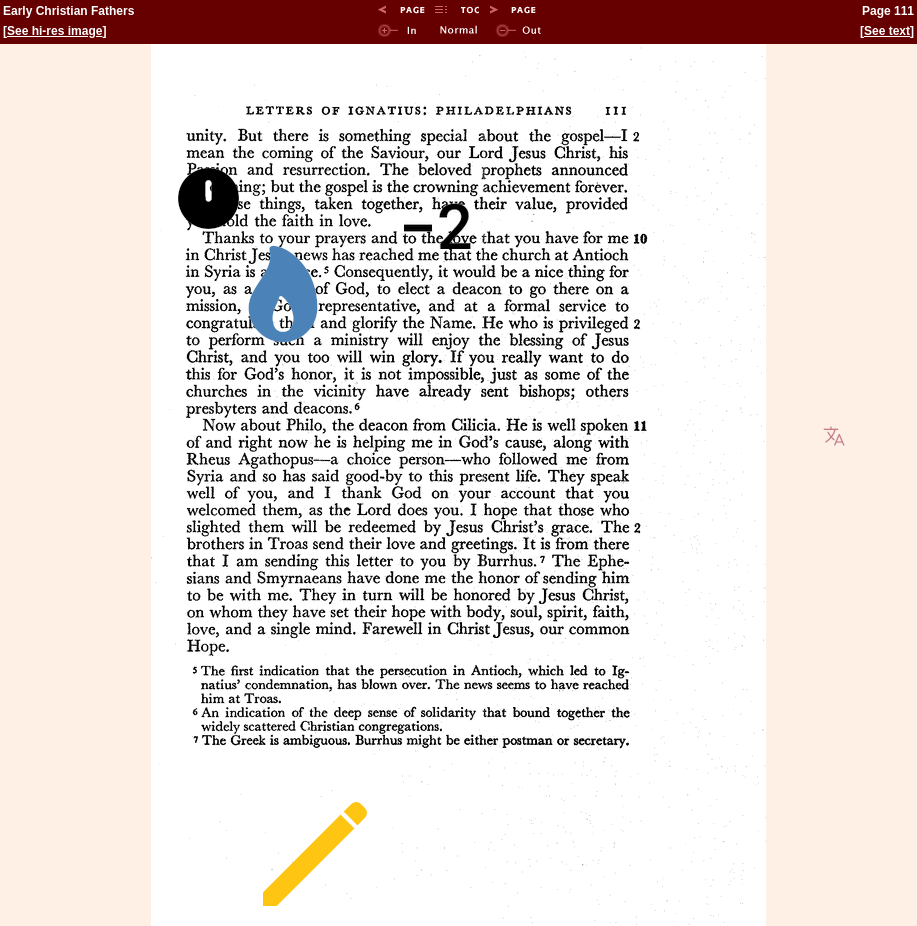 Image resolution: width=917 pixels, height=926 pixels. I want to click on change language settings, so click(834, 436).